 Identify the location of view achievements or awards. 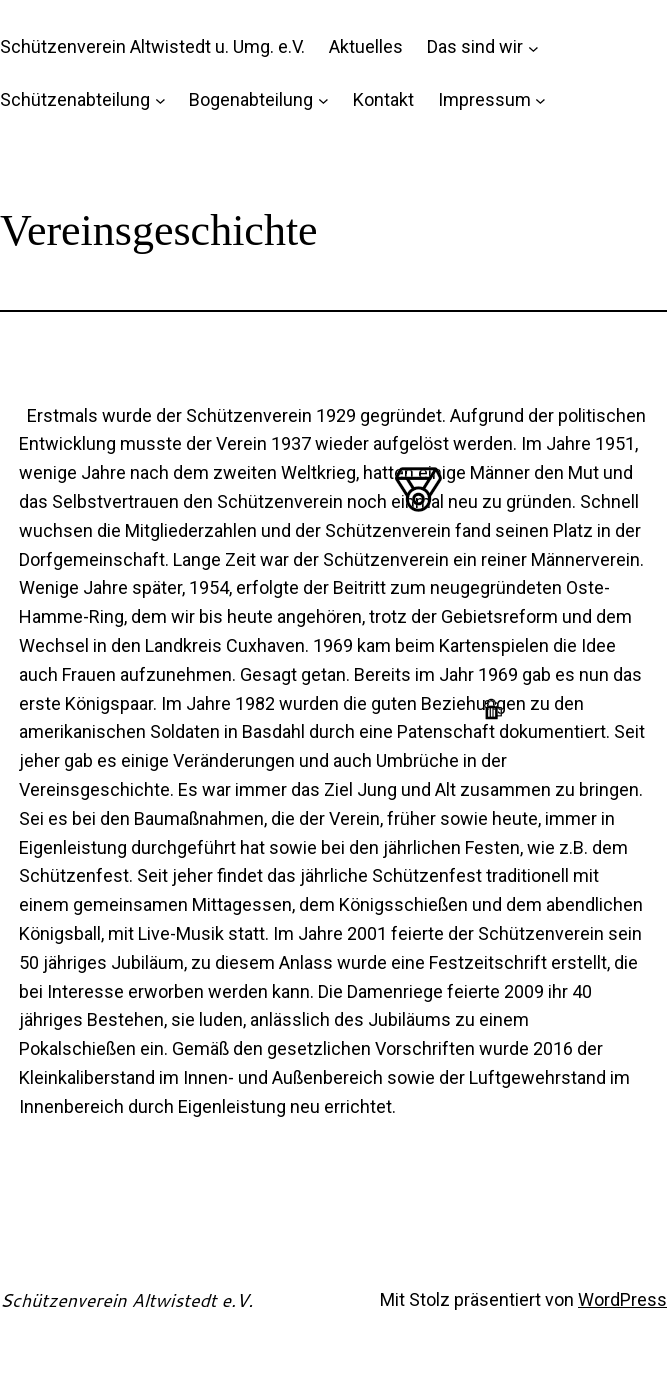
(418, 489).